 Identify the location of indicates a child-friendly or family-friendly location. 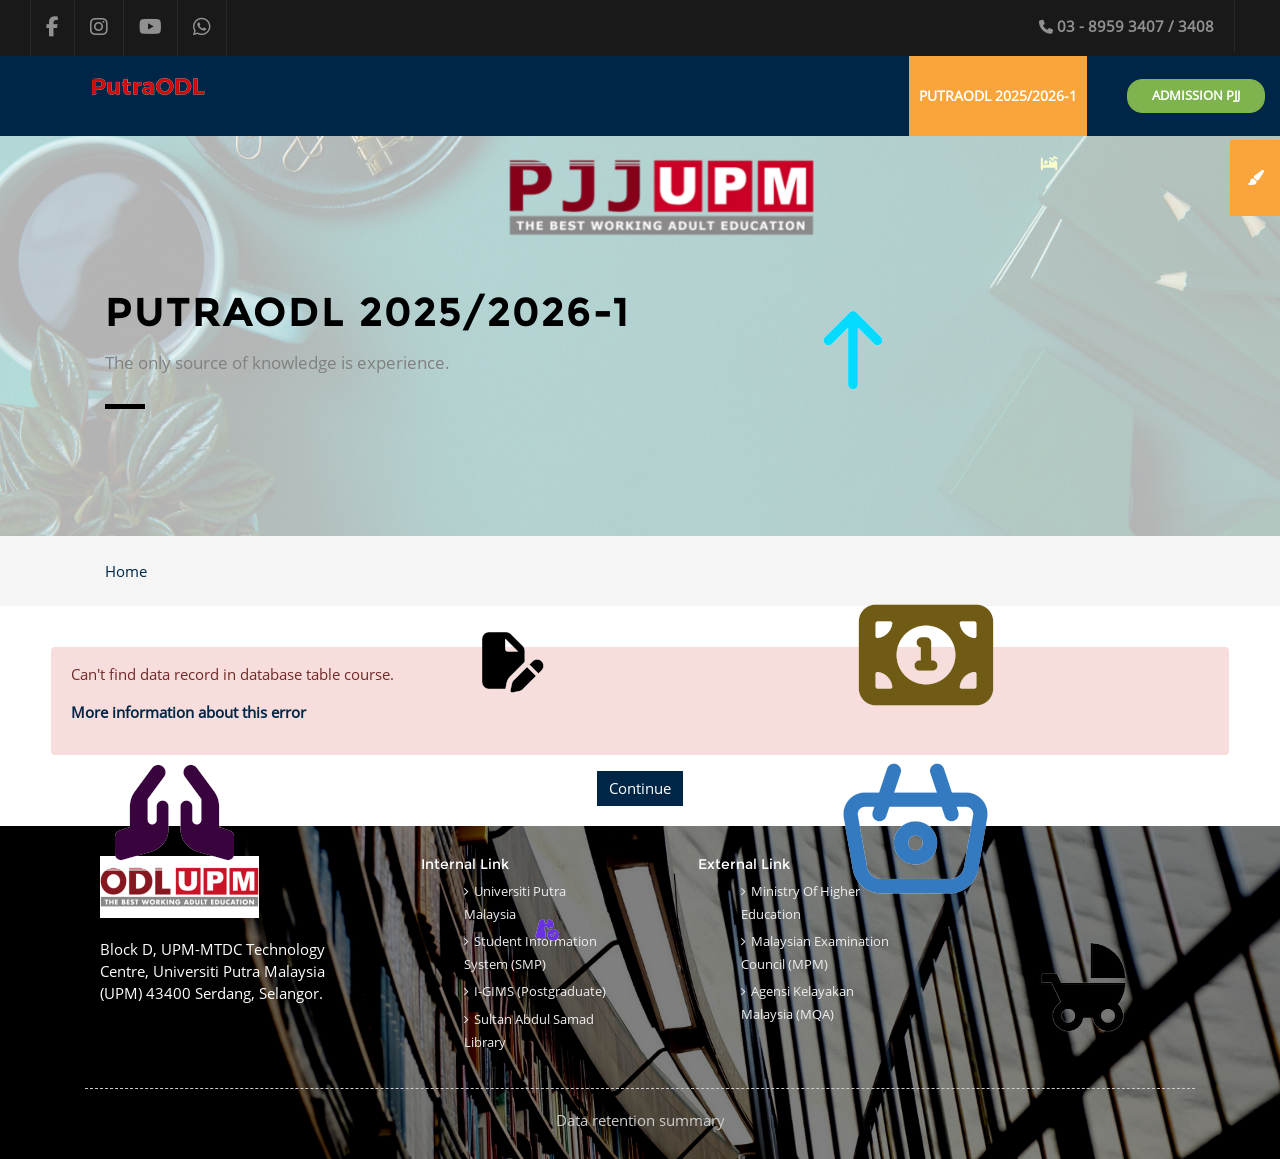
(1086, 987).